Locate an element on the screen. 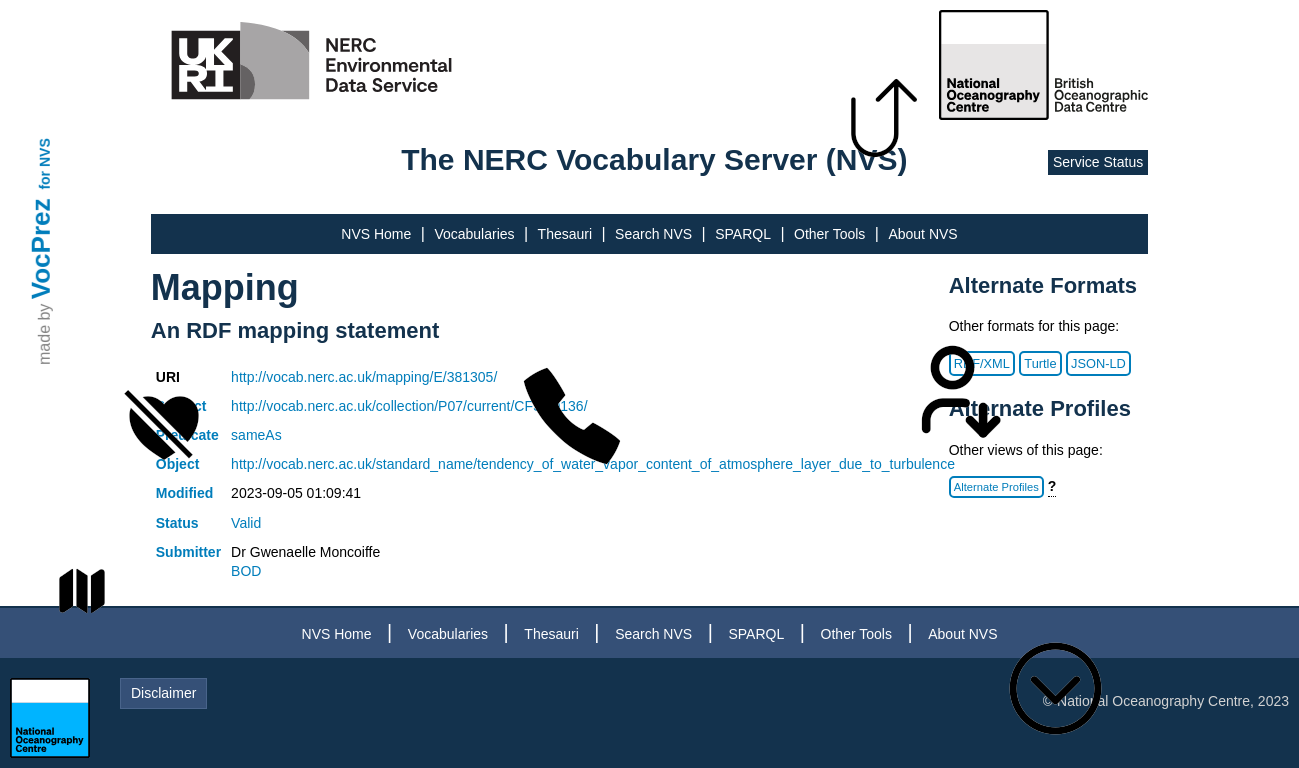 The height and width of the screenshot is (768, 1299). demote a user's role or permissions is located at coordinates (952, 389).